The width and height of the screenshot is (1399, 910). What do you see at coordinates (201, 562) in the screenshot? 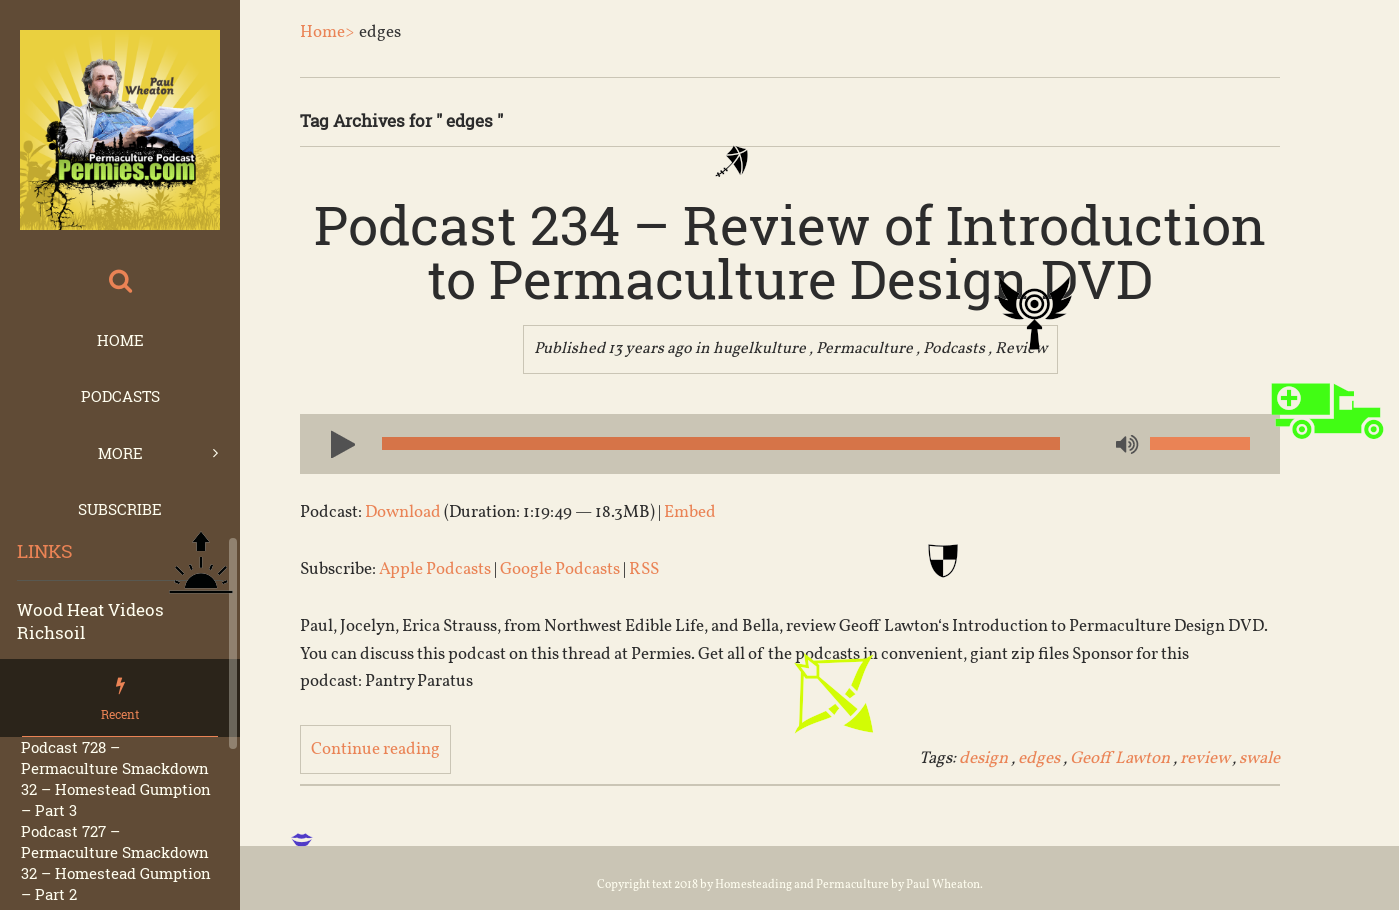
I see `indicates sunrise or morning time` at bounding box center [201, 562].